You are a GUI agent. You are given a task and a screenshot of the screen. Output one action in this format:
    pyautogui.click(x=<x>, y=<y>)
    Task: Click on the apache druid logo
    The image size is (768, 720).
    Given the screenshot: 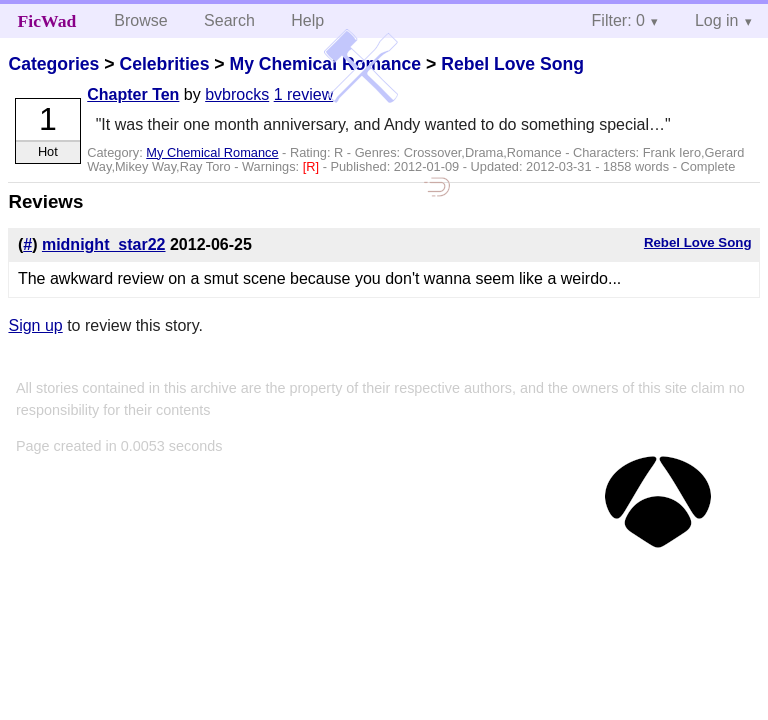 What is the action you would take?
    pyautogui.click(x=437, y=187)
    